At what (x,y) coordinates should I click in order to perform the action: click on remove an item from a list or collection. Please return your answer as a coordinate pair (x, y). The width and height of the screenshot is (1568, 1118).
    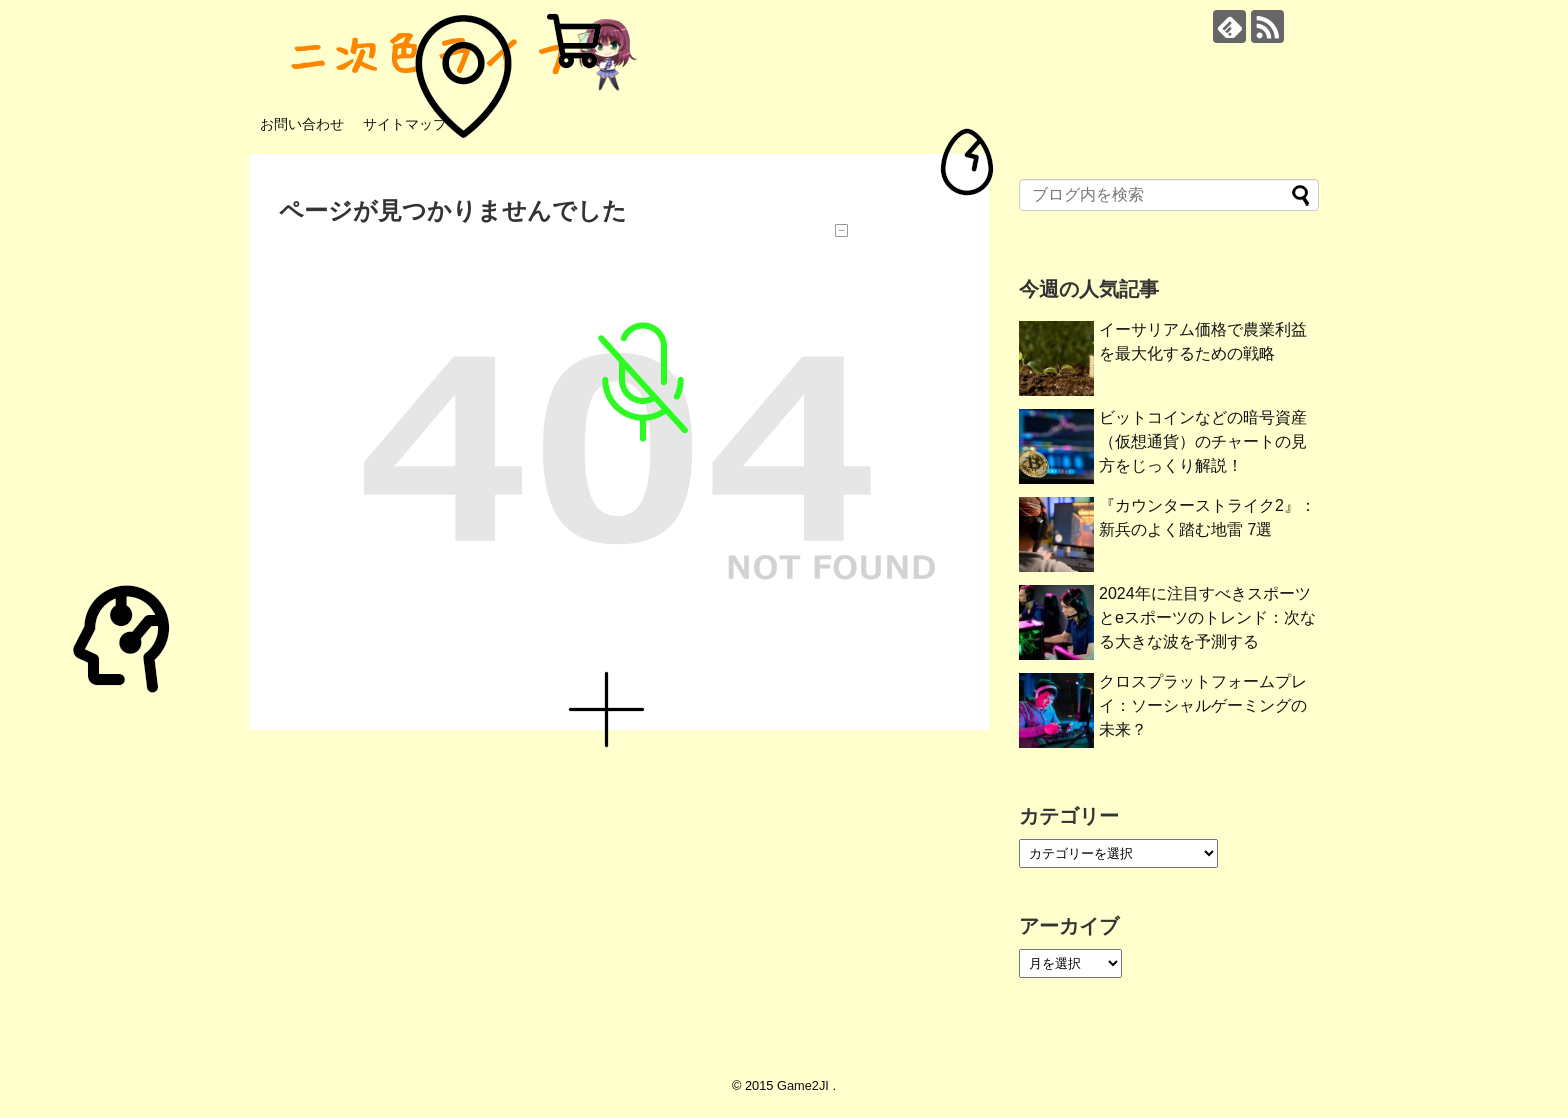
    Looking at the image, I should click on (841, 230).